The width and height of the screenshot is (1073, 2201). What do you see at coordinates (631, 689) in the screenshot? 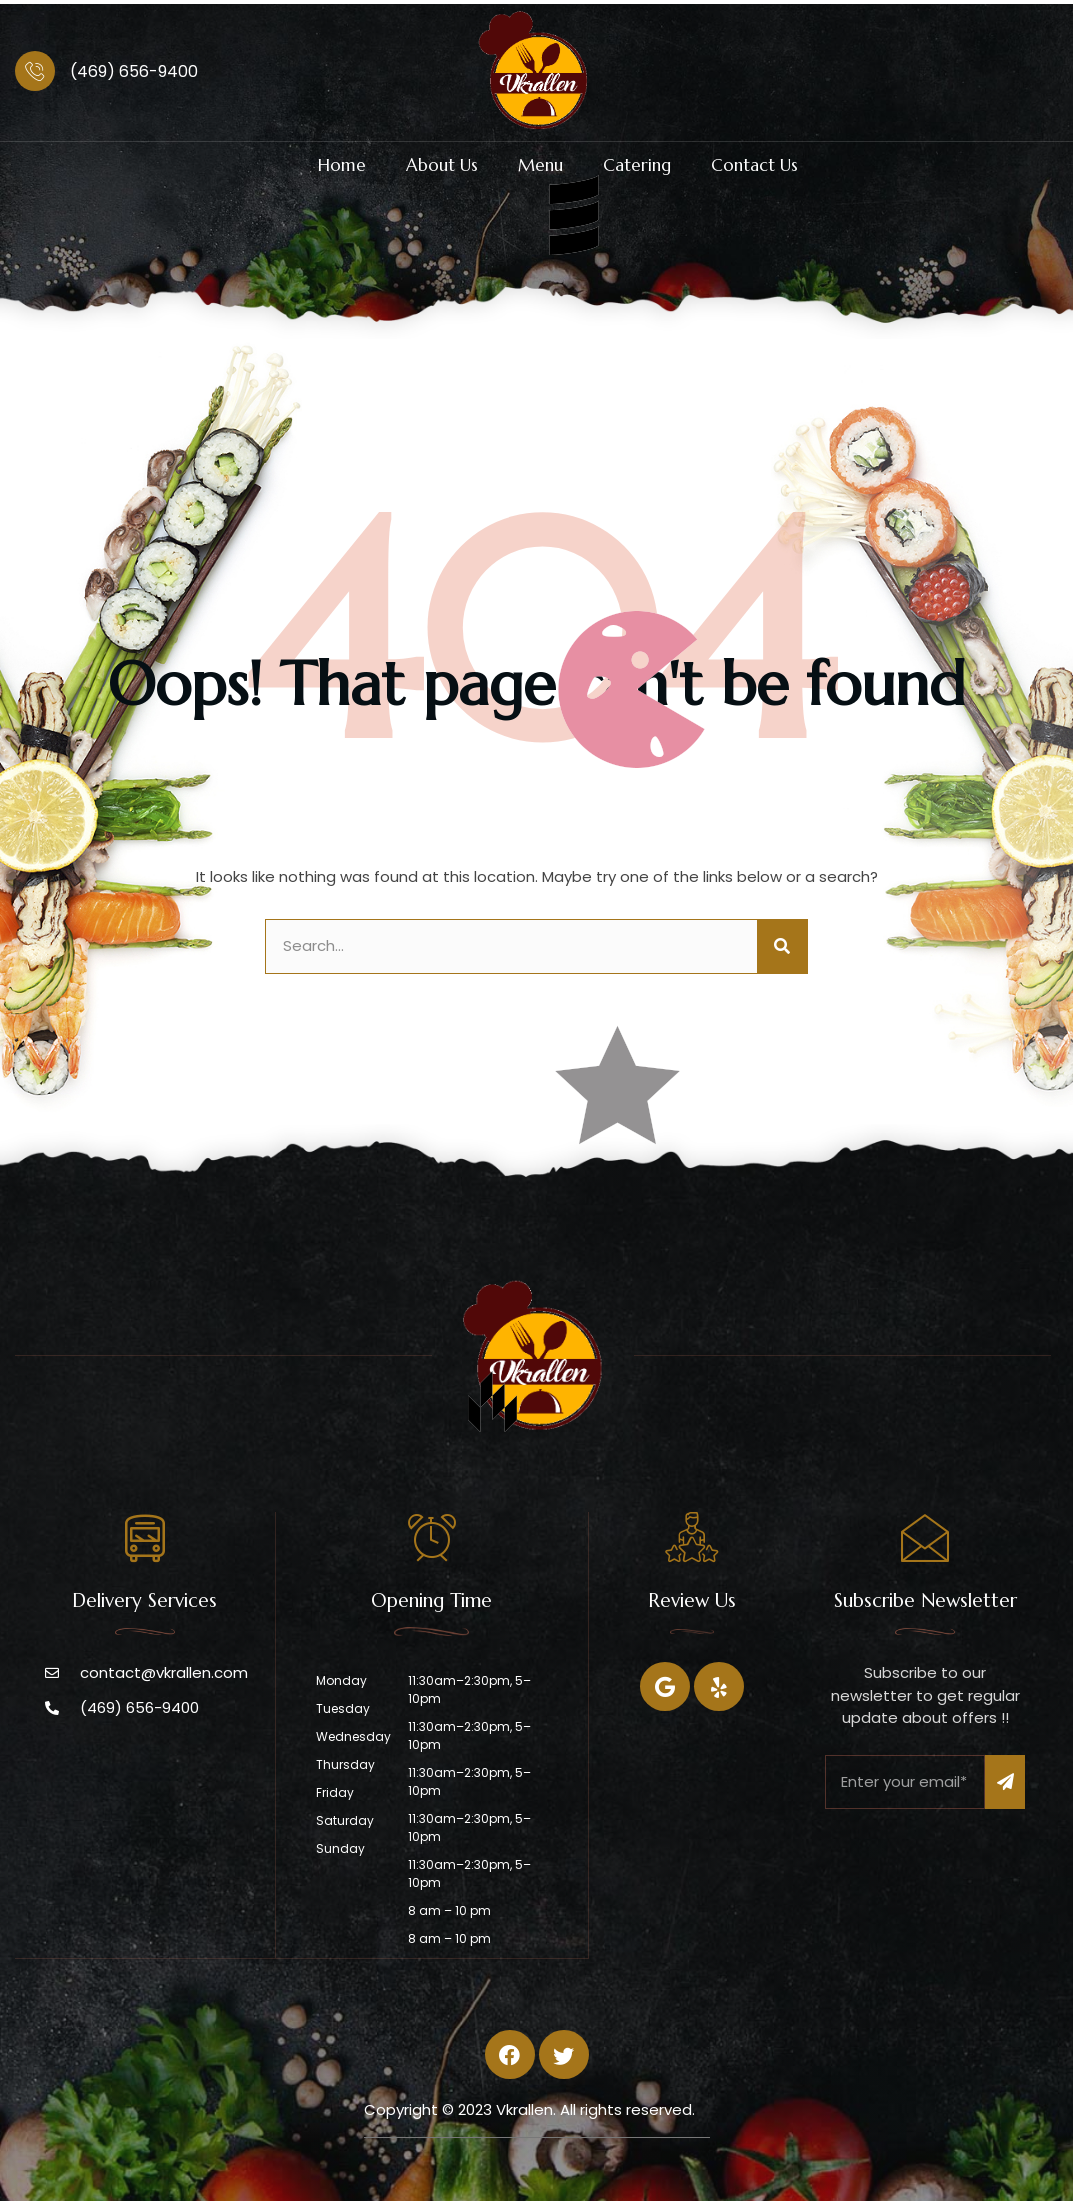
I see `cookiecutter project templating tool logo` at bounding box center [631, 689].